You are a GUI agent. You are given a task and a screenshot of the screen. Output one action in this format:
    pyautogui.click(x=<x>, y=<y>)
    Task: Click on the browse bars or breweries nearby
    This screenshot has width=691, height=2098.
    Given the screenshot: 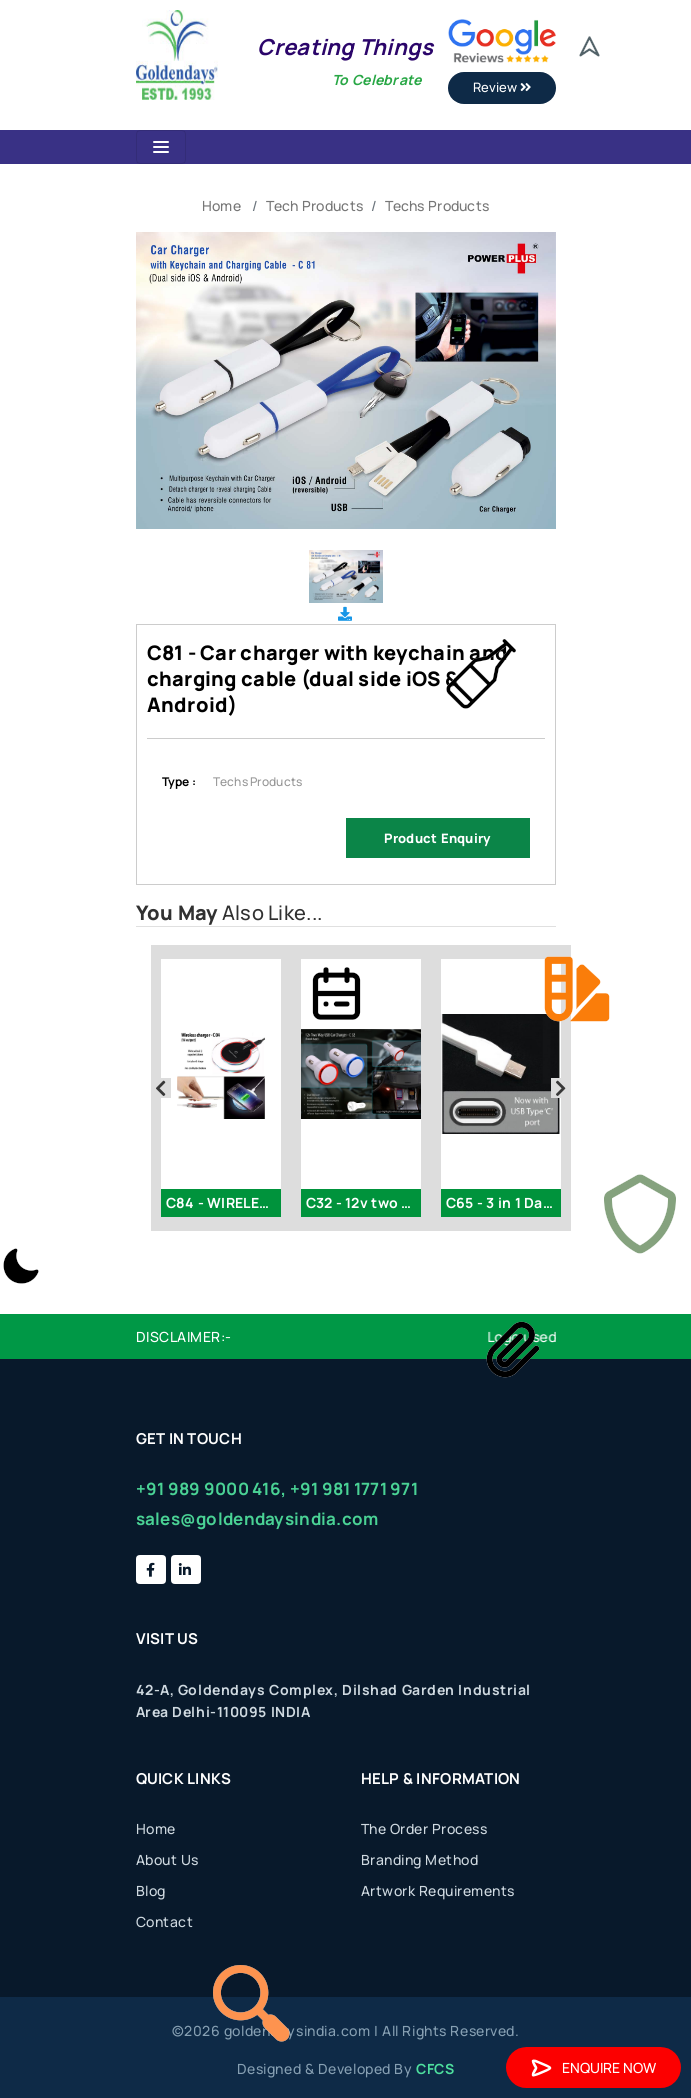 What is the action you would take?
    pyautogui.click(x=480, y=675)
    